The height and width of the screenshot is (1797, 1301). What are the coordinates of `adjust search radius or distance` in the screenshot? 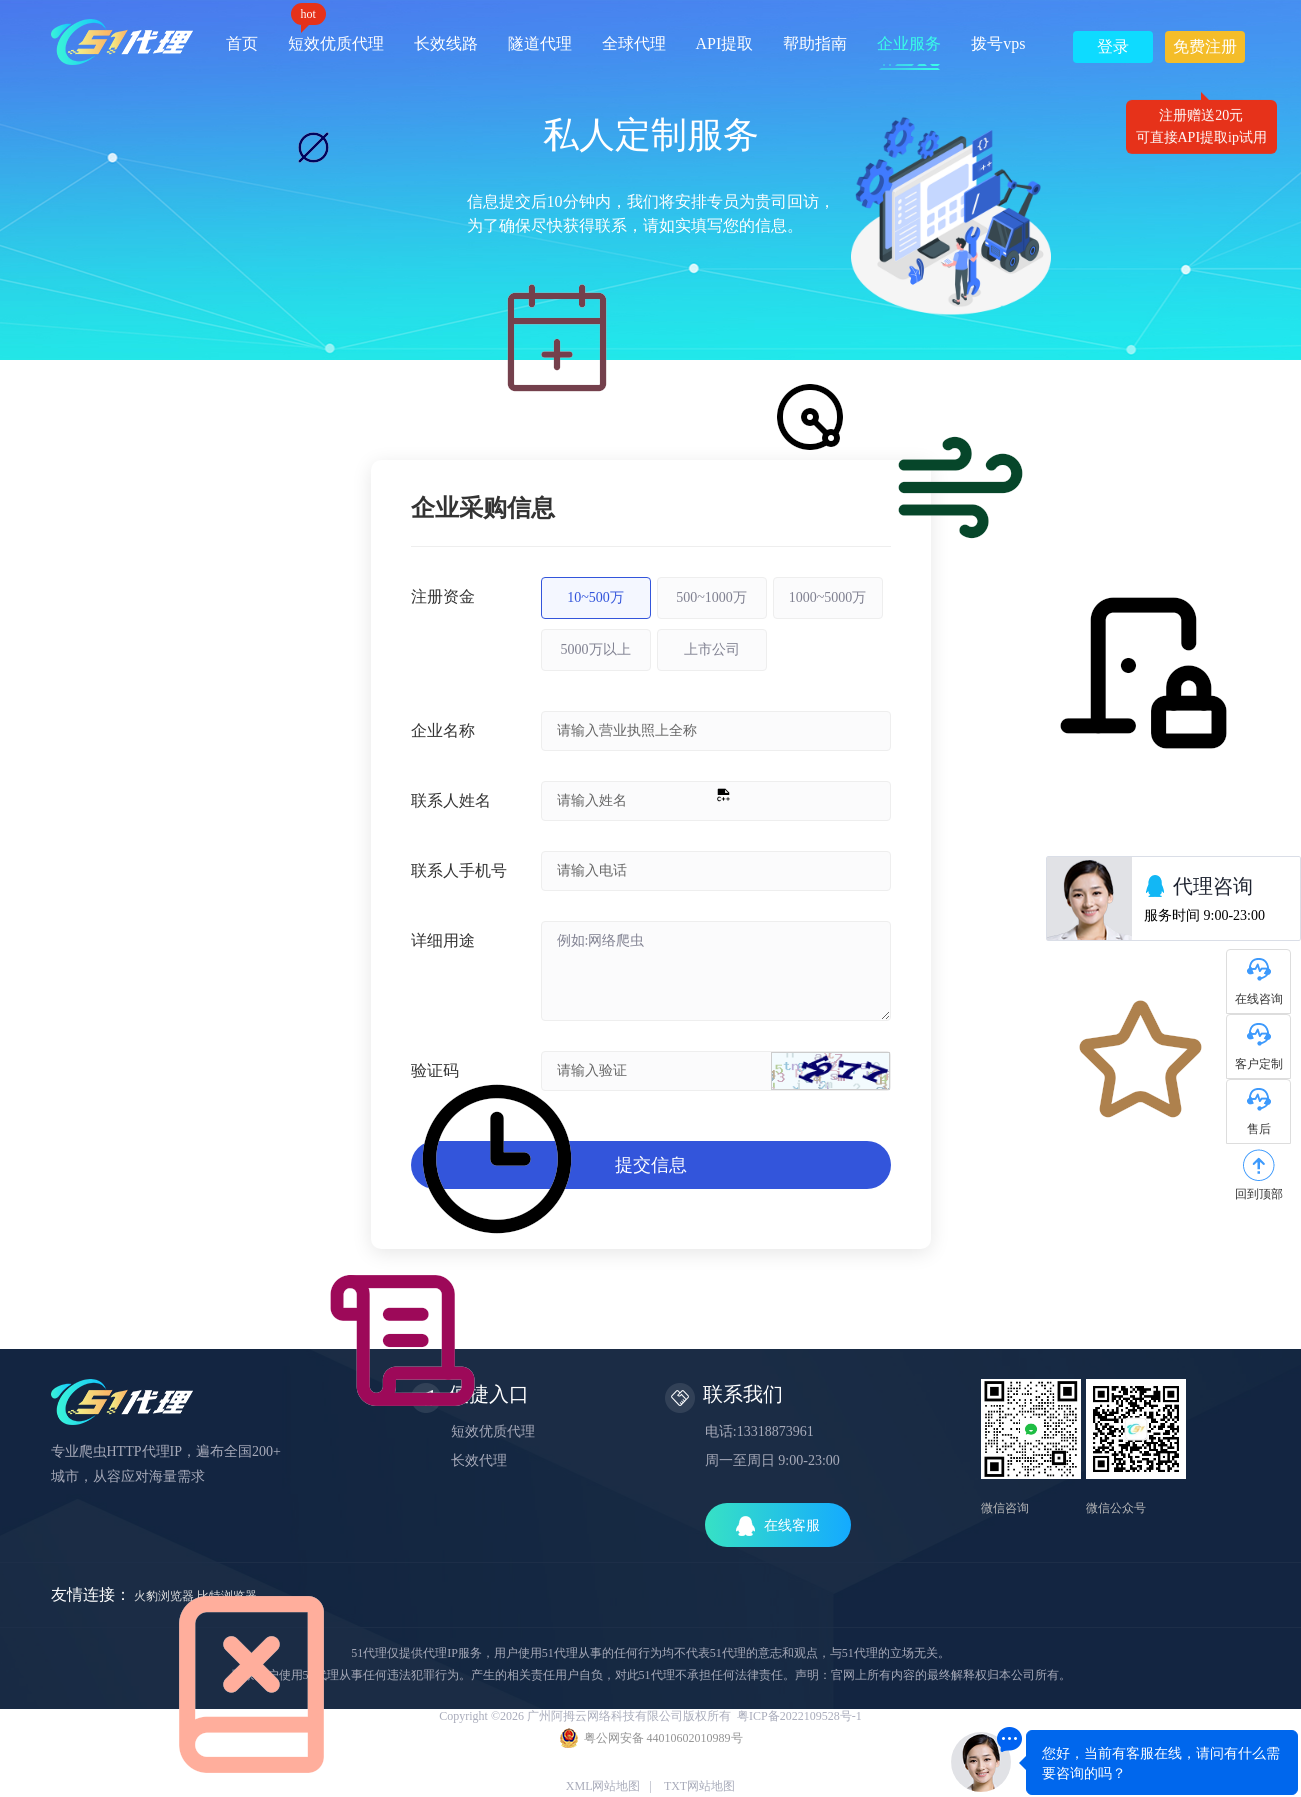 It's located at (810, 417).